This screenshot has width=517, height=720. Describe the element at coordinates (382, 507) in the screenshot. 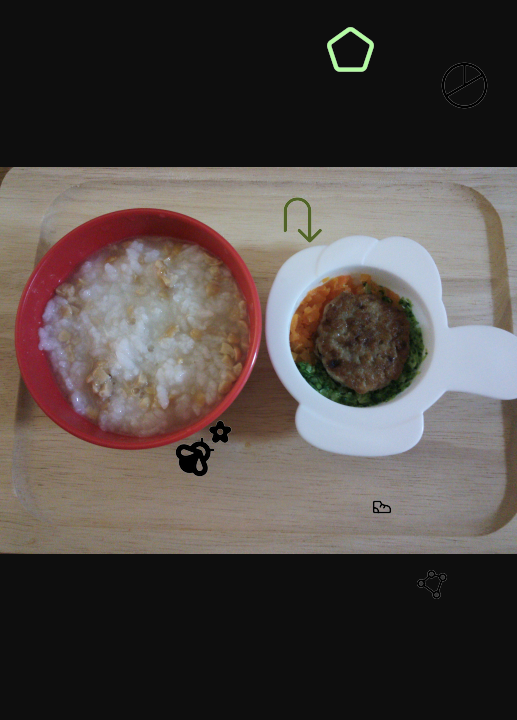

I see `browse footwear or shoe products` at that location.